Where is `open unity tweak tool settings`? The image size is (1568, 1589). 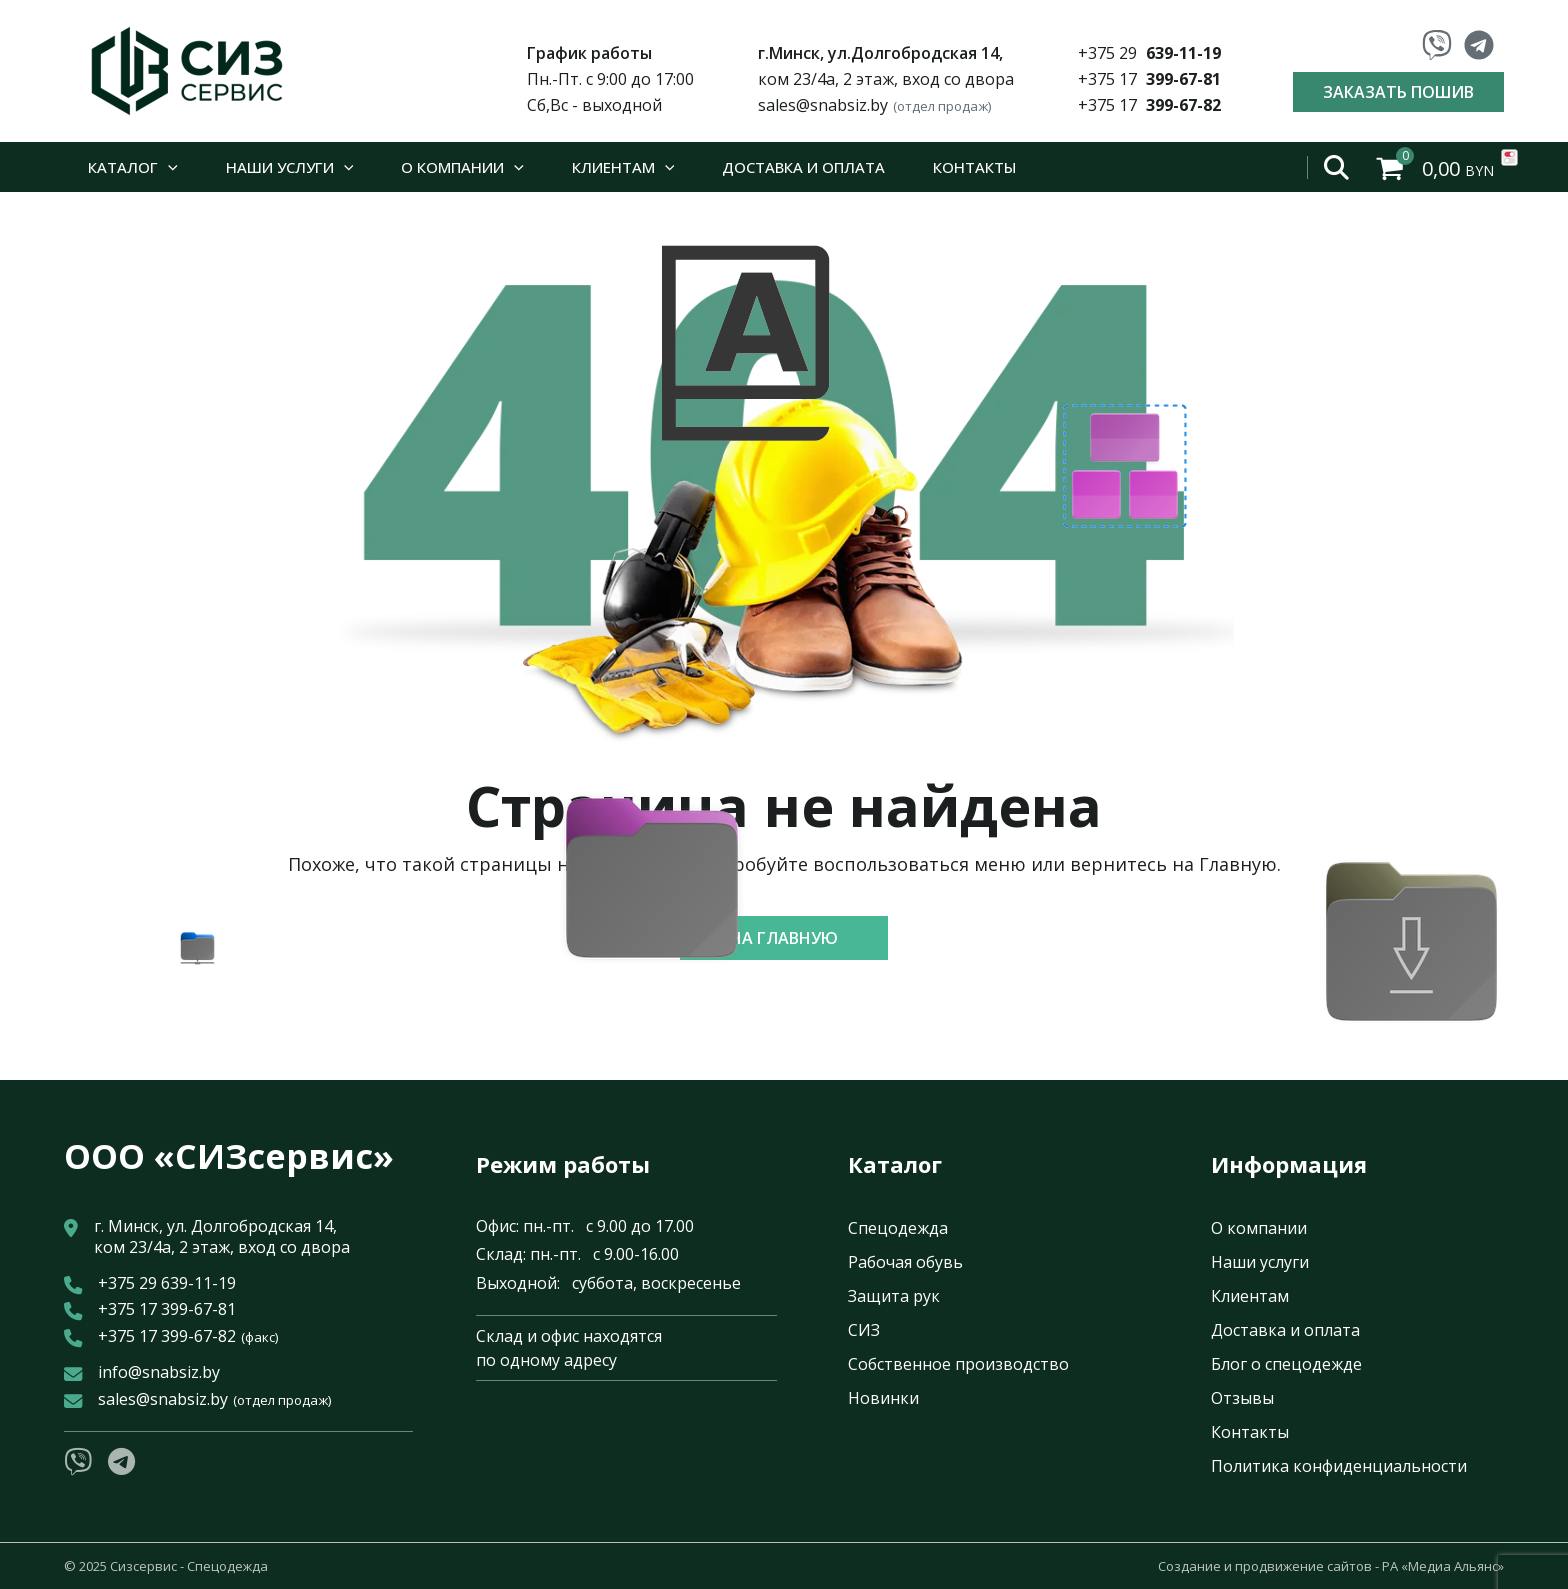 open unity tweak tool settings is located at coordinates (1509, 157).